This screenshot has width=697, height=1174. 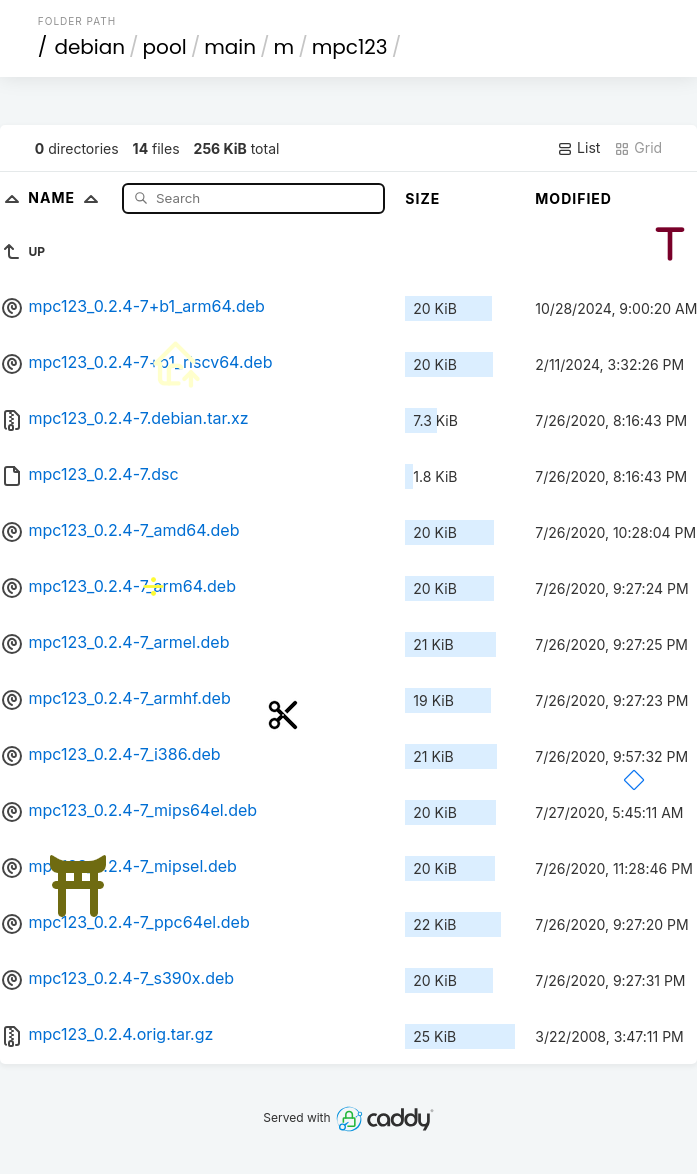 What do you see at coordinates (634, 780) in the screenshot?
I see `indicates premium or pro feature` at bounding box center [634, 780].